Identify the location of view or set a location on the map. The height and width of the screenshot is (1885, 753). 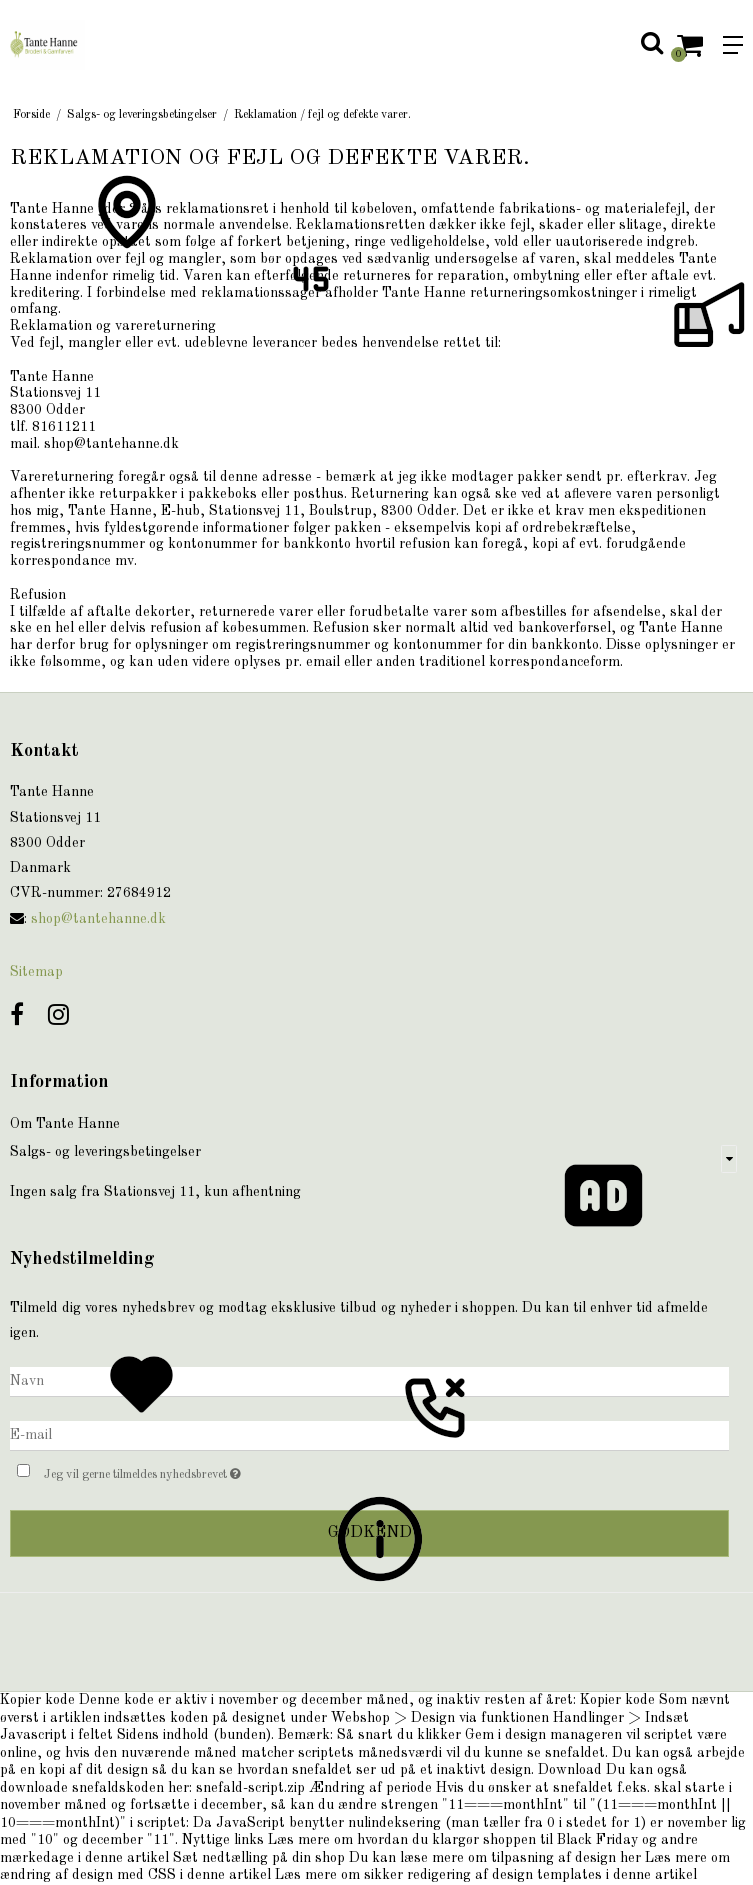
(127, 212).